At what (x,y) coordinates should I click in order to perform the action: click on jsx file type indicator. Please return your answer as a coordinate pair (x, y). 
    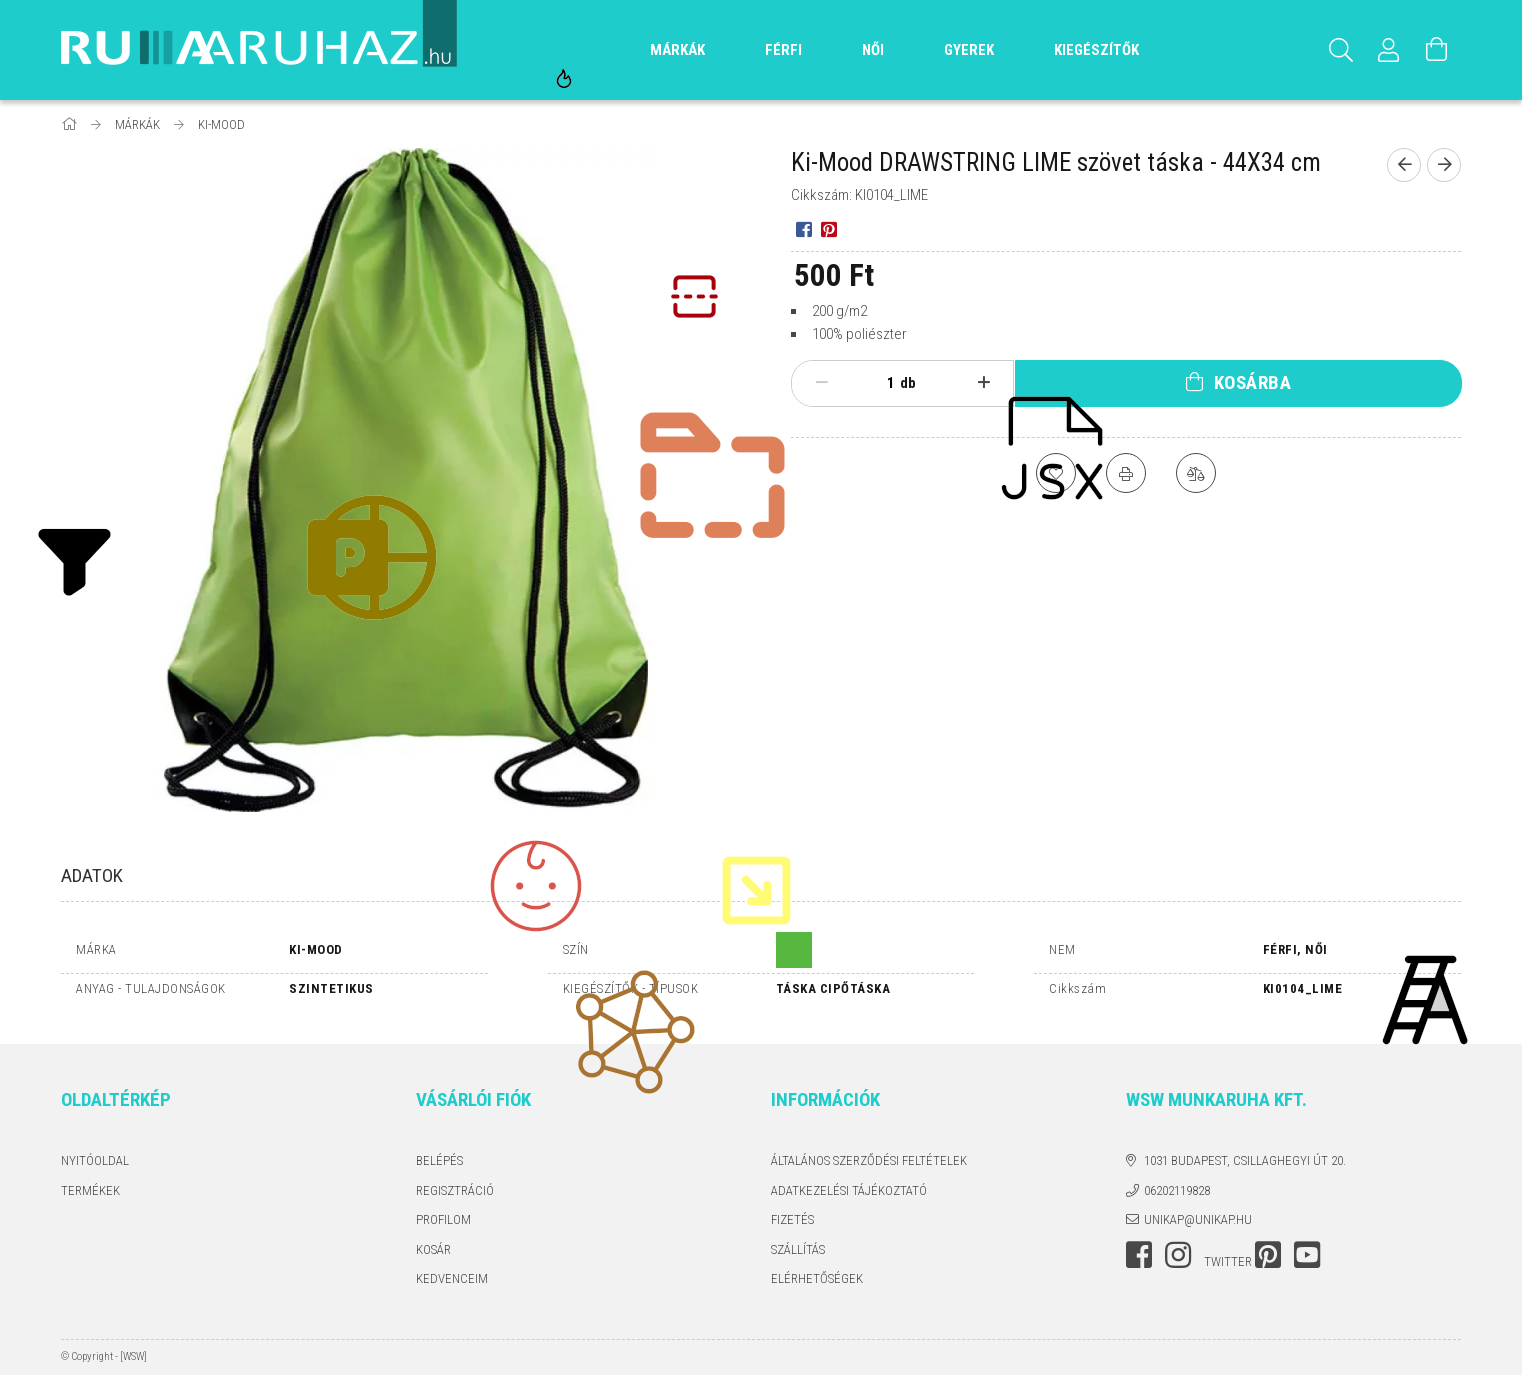
    Looking at the image, I should click on (1055, 452).